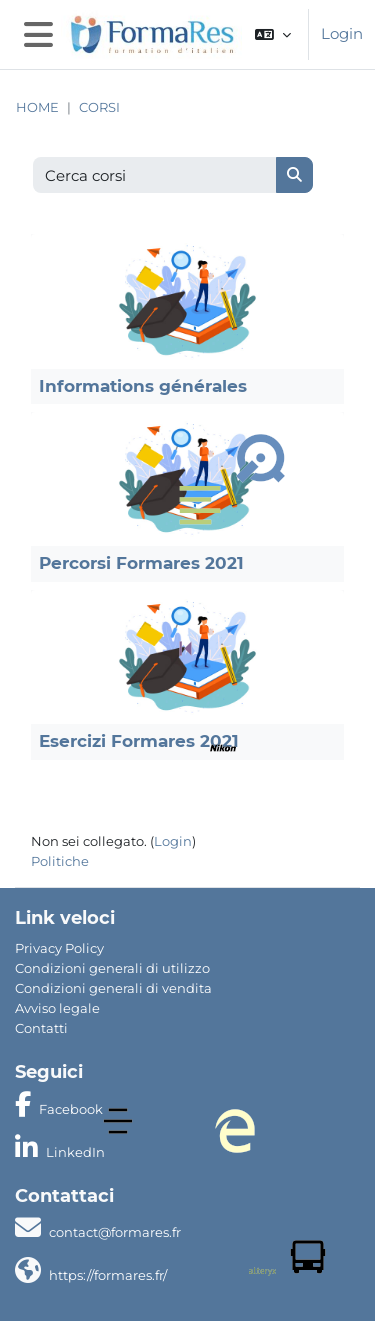  What do you see at coordinates (235, 1131) in the screenshot?
I see `open microsoft edge browser` at bounding box center [235, 1131].